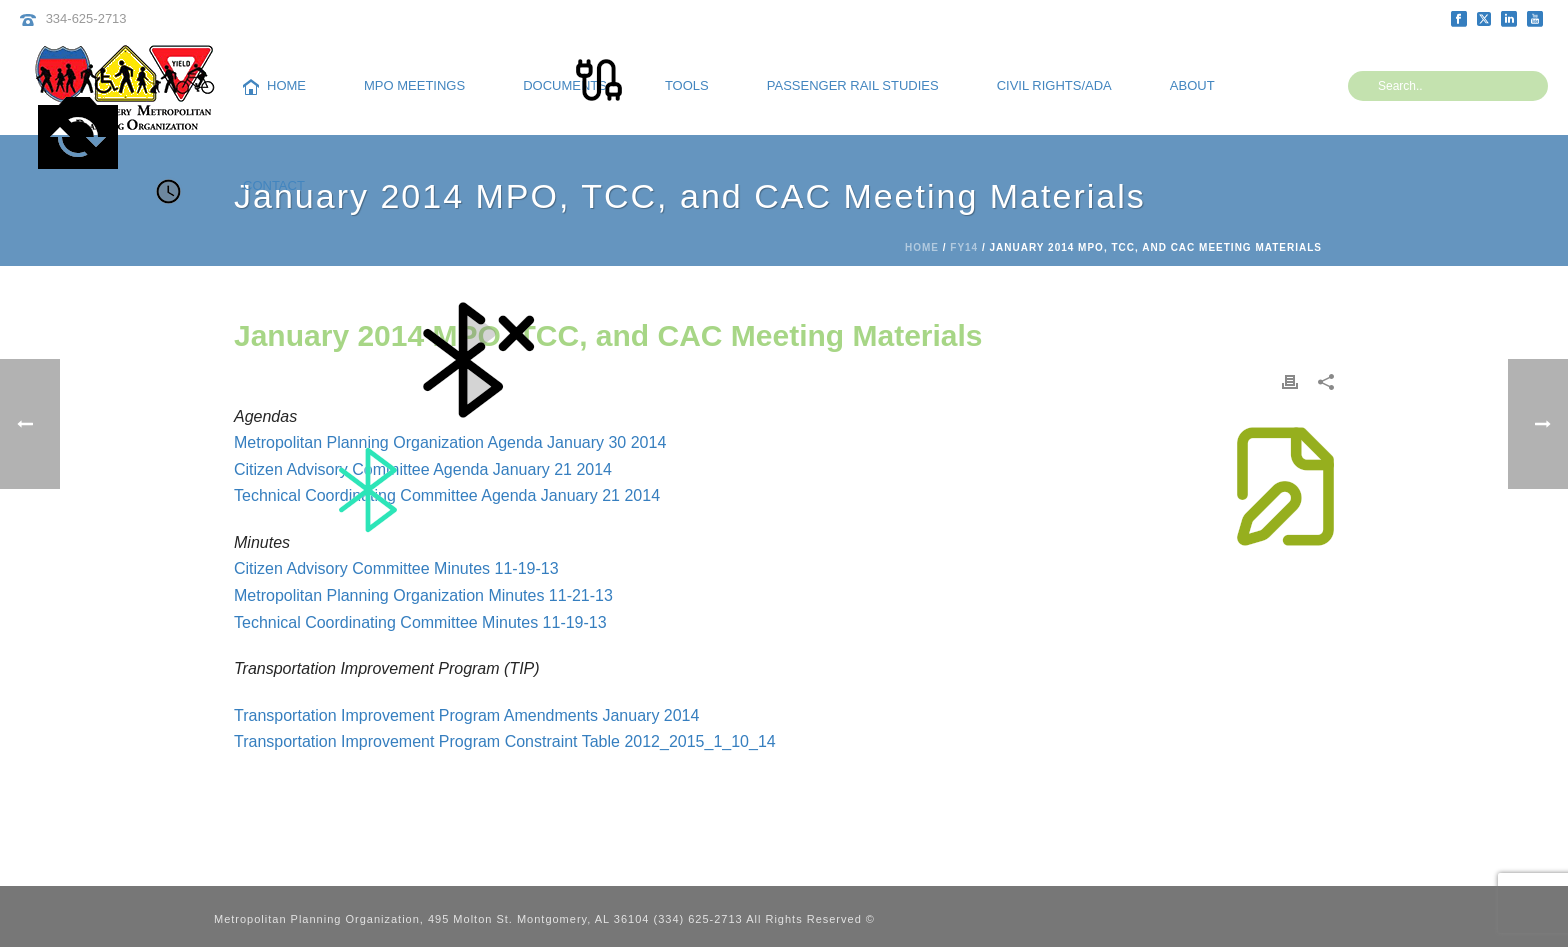 This screenshot has width=1568, height=947. What do you see at coordinates (78, 133) in the screenshot?
I see `switch between front and rear camera` at bounding box center [78, 133].